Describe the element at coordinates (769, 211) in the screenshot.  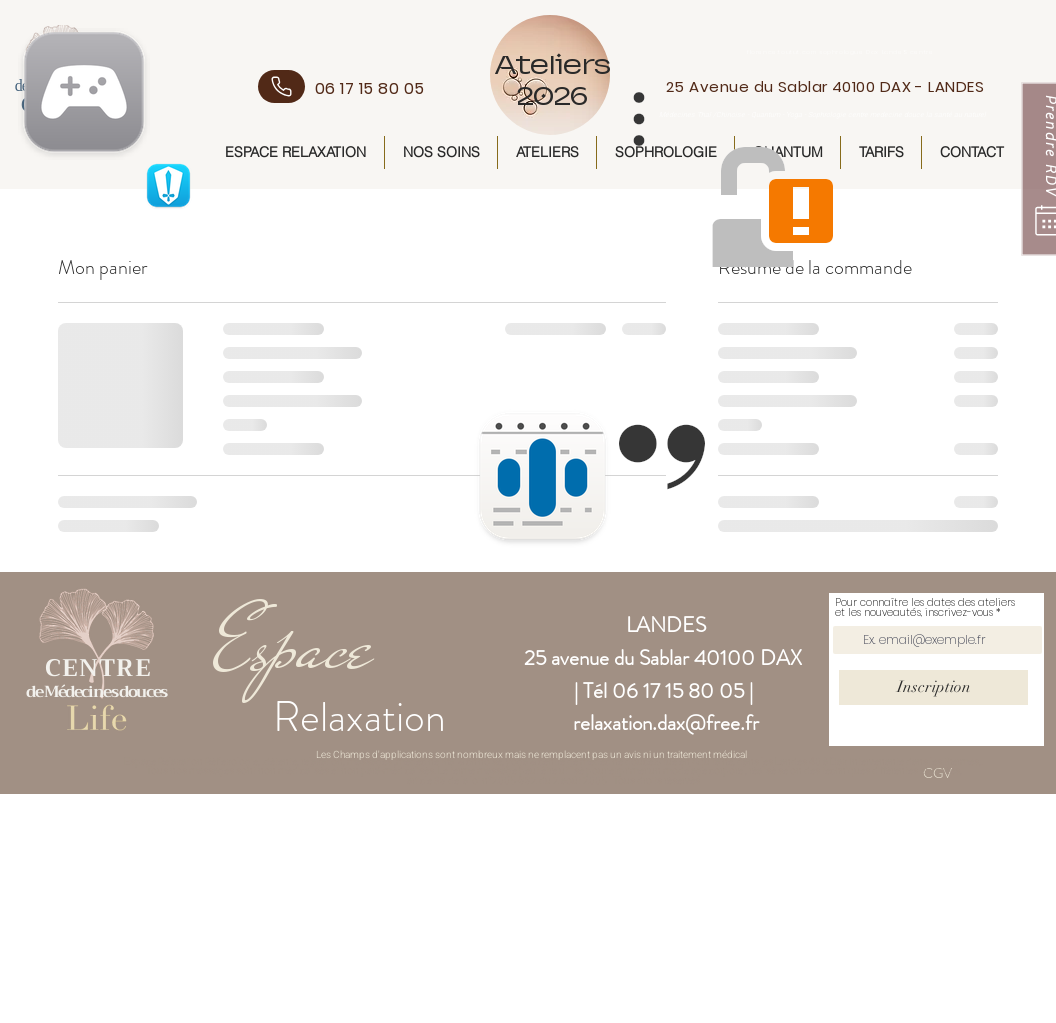
I see `indicates an insecure or unencrypted connection` at that location.